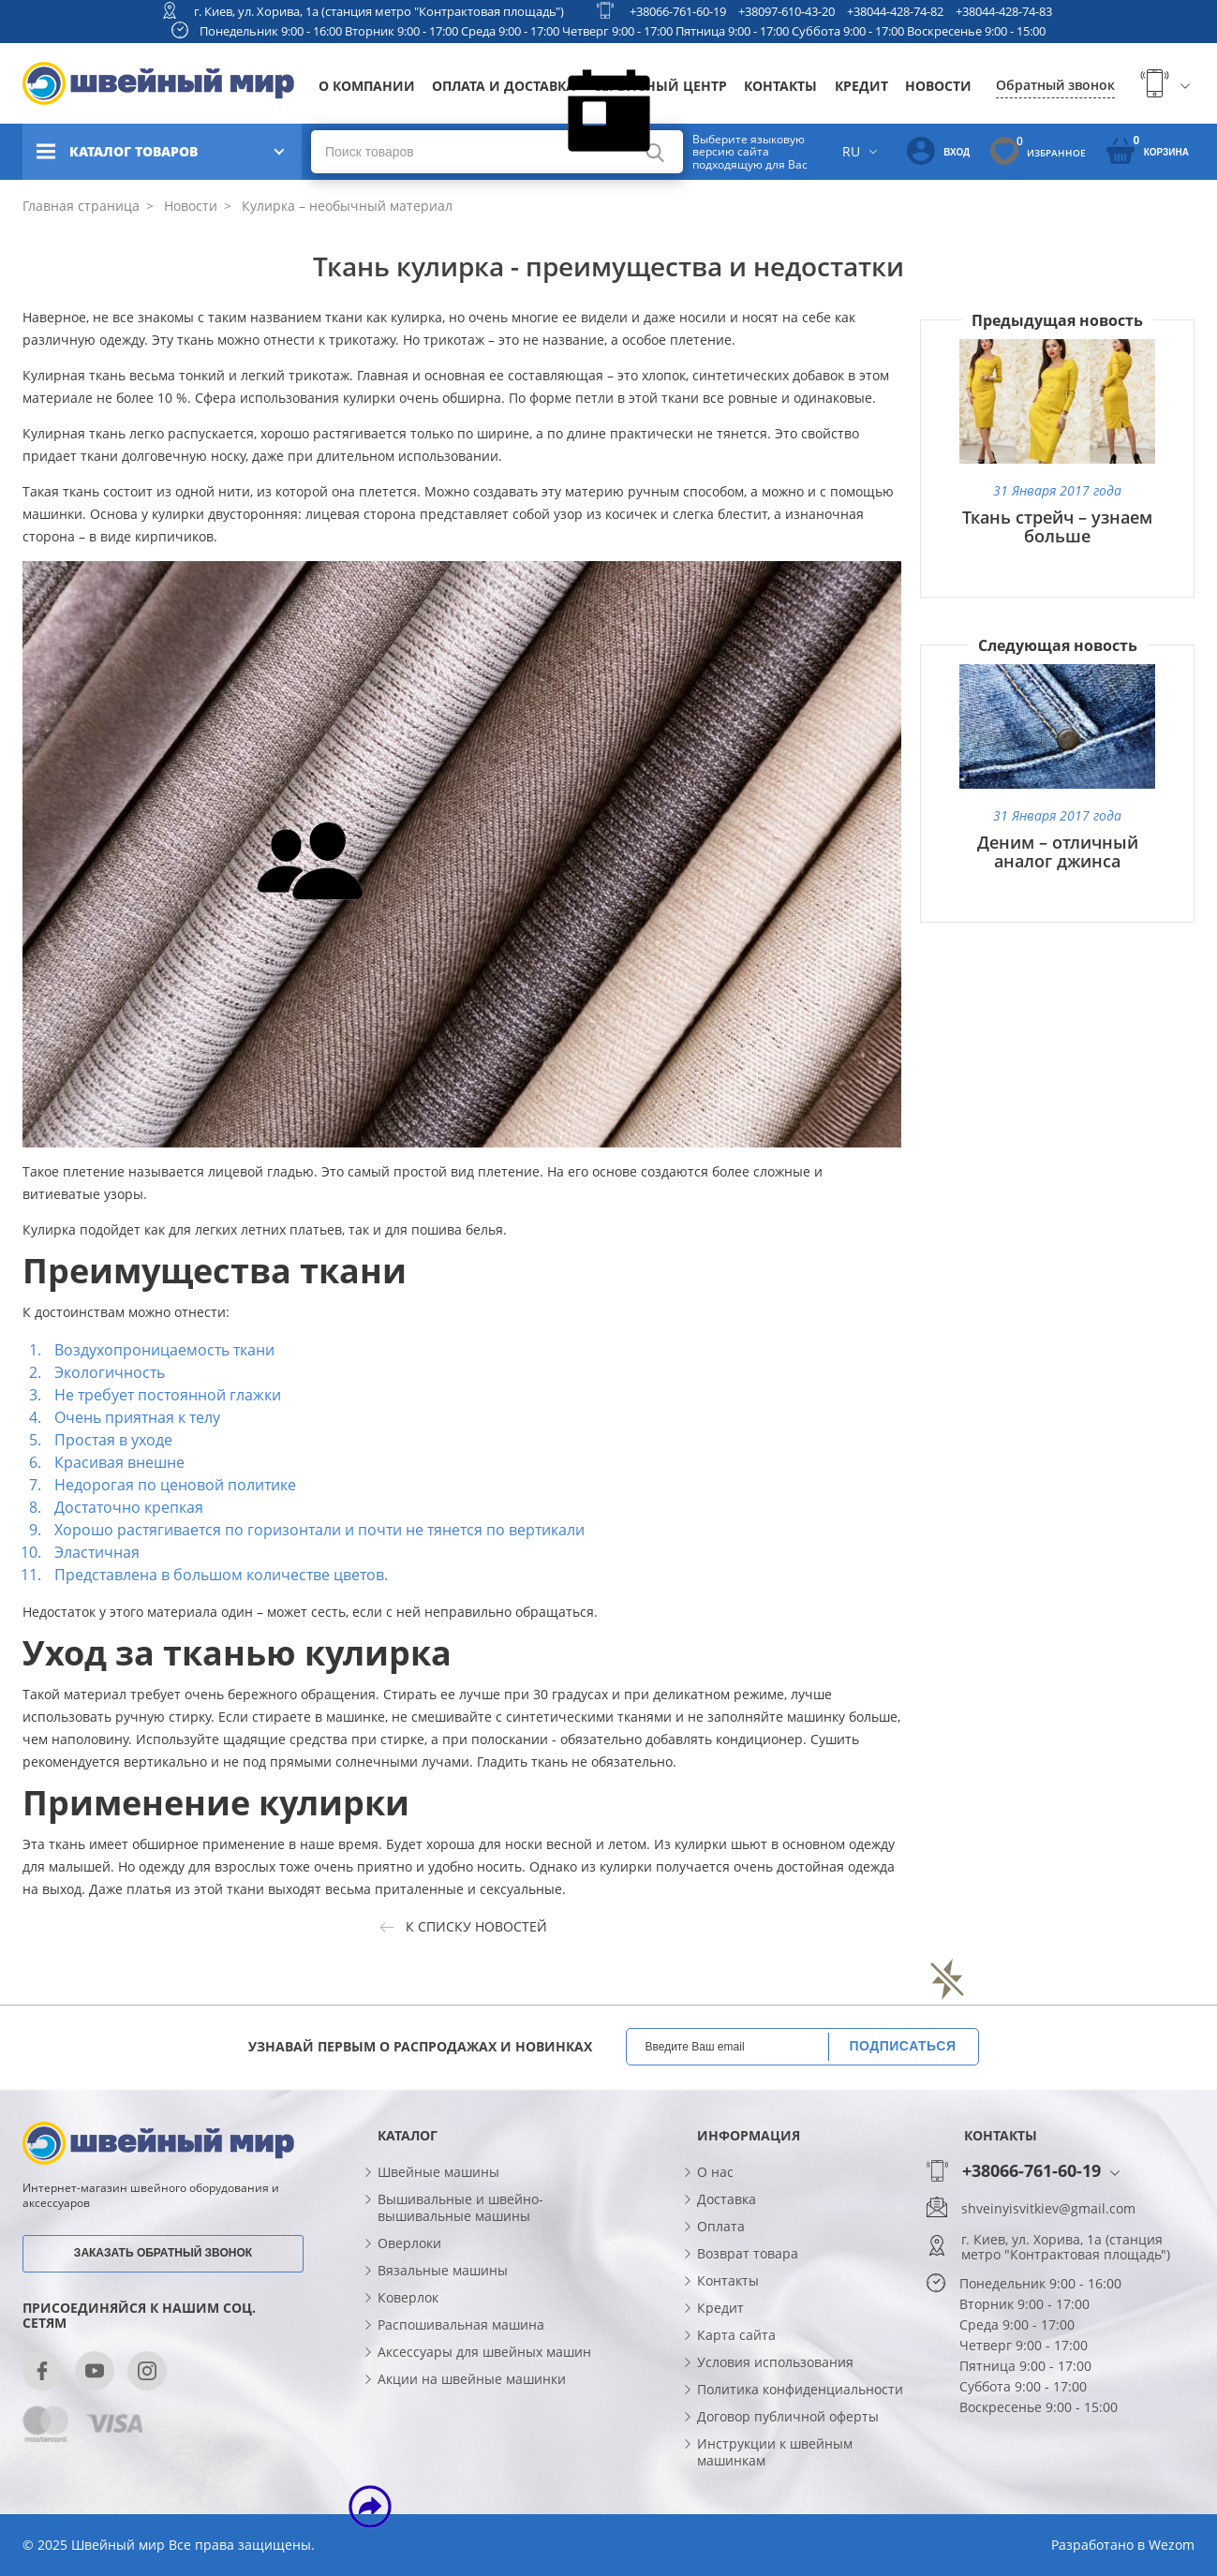 Image resolution: width=1217 pixels, height=2576 pixels. I want to click on view contacts or friends list, so click(310, 861).